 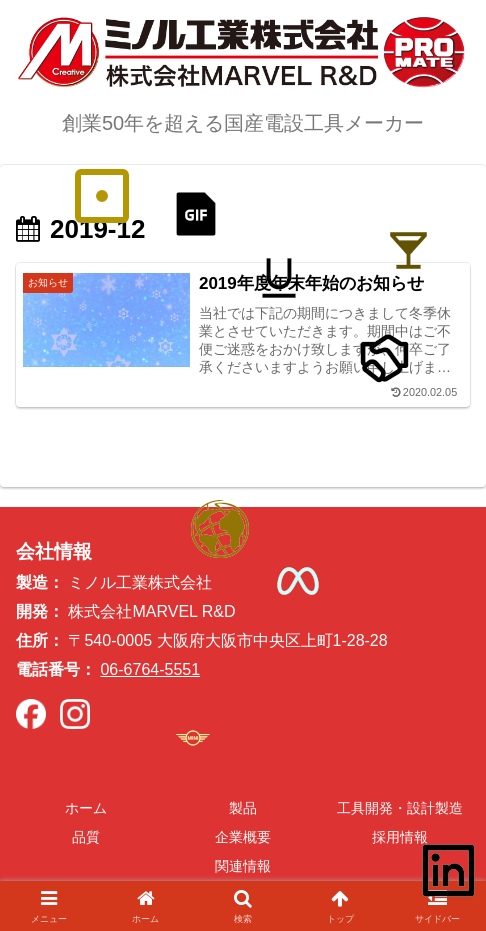 What do you see at coordinates (298, 581) in the screenshot?
I see `Meta company logo` at bounding box center [298, 581].